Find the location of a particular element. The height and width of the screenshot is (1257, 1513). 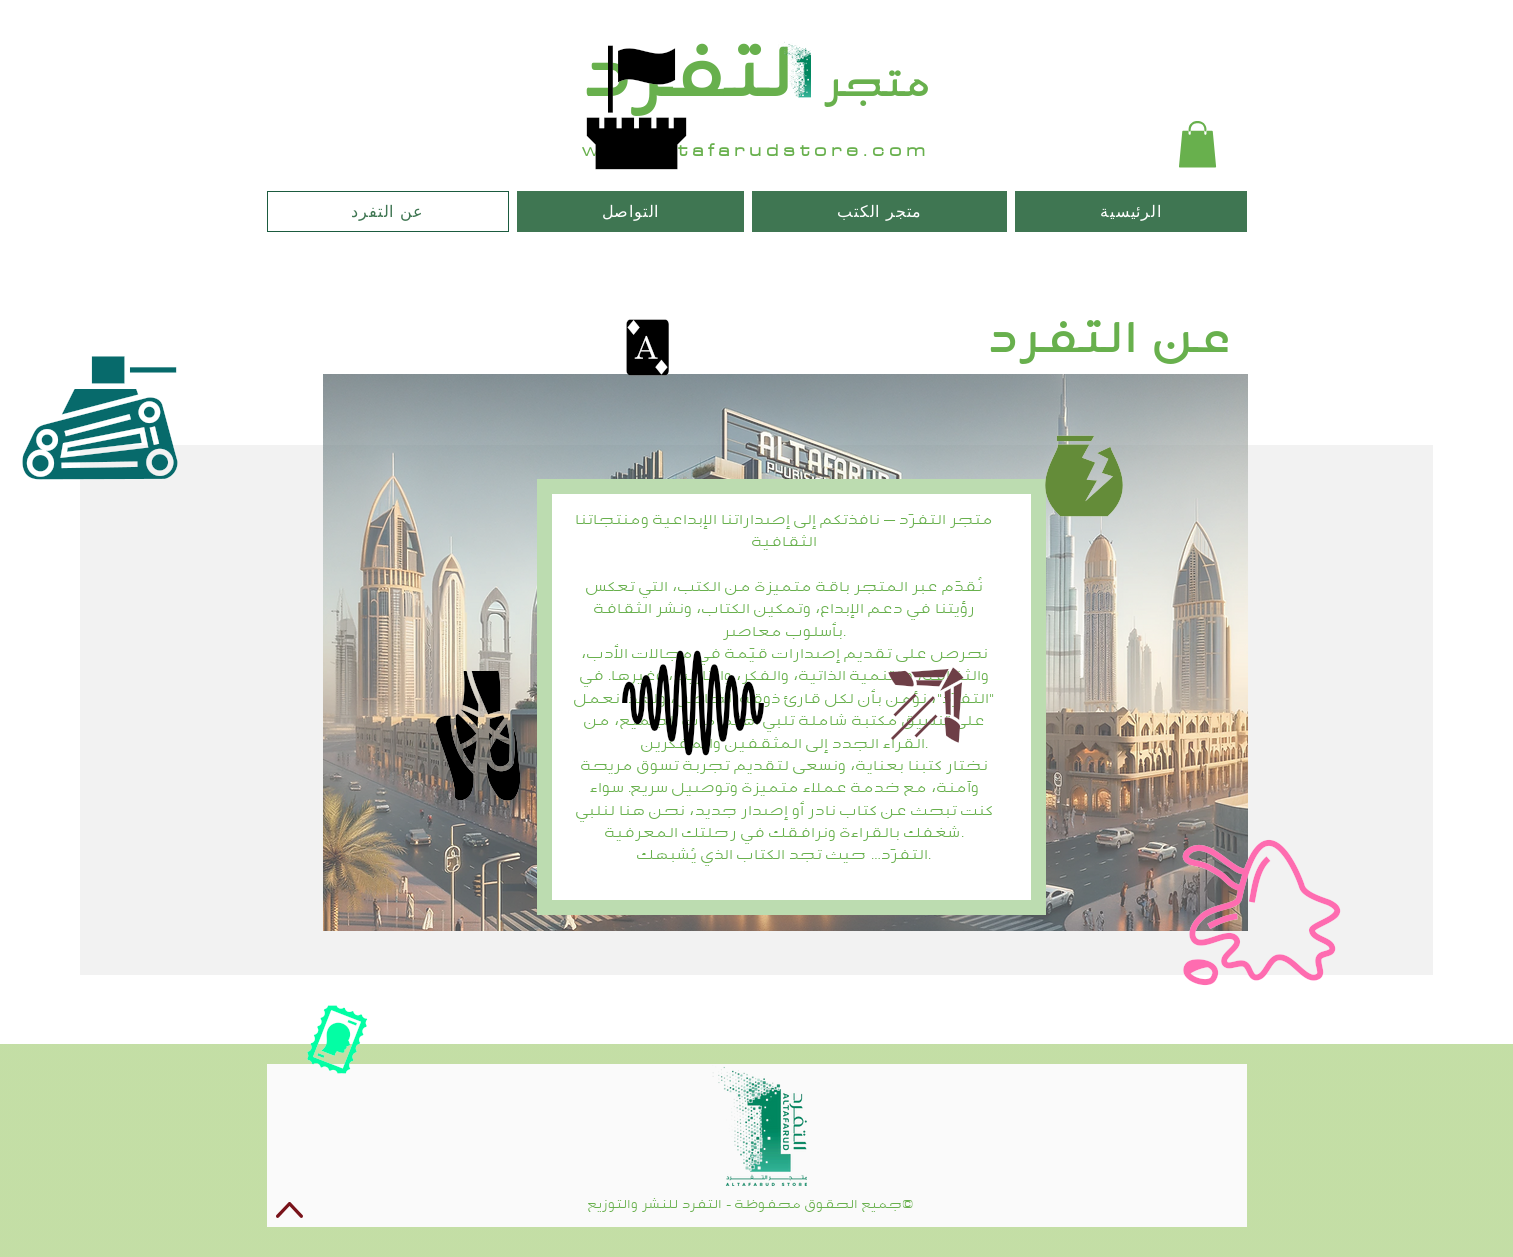

select a tank unit in a strategy game is located at coordinates (100, 408).